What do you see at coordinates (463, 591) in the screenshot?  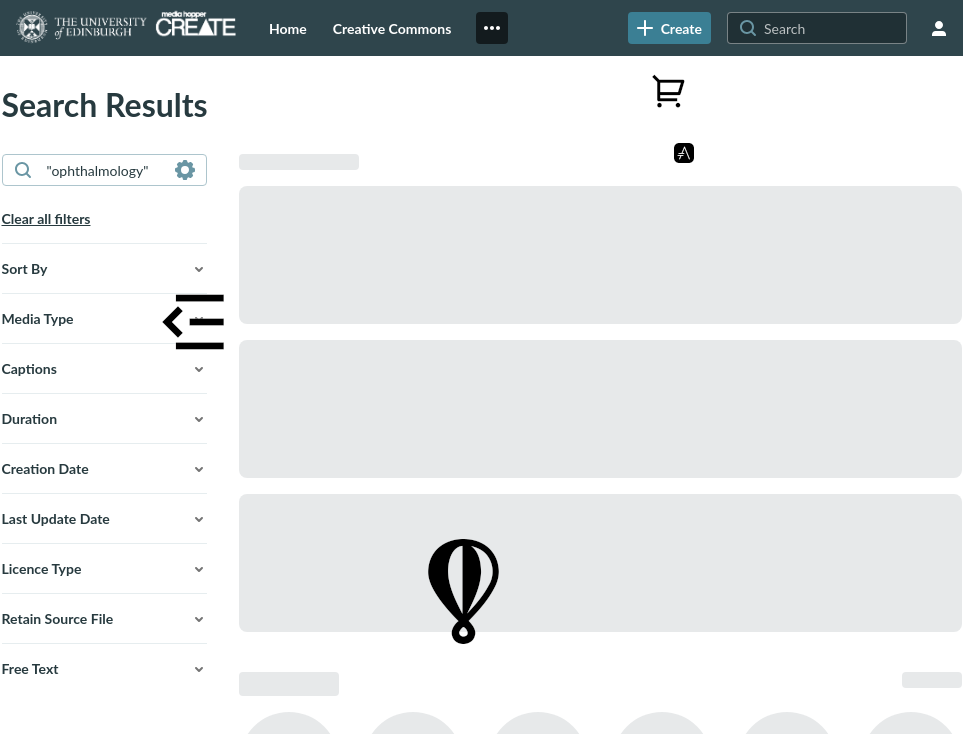 I see `fly.io logo` at bounding box center [463, 591].